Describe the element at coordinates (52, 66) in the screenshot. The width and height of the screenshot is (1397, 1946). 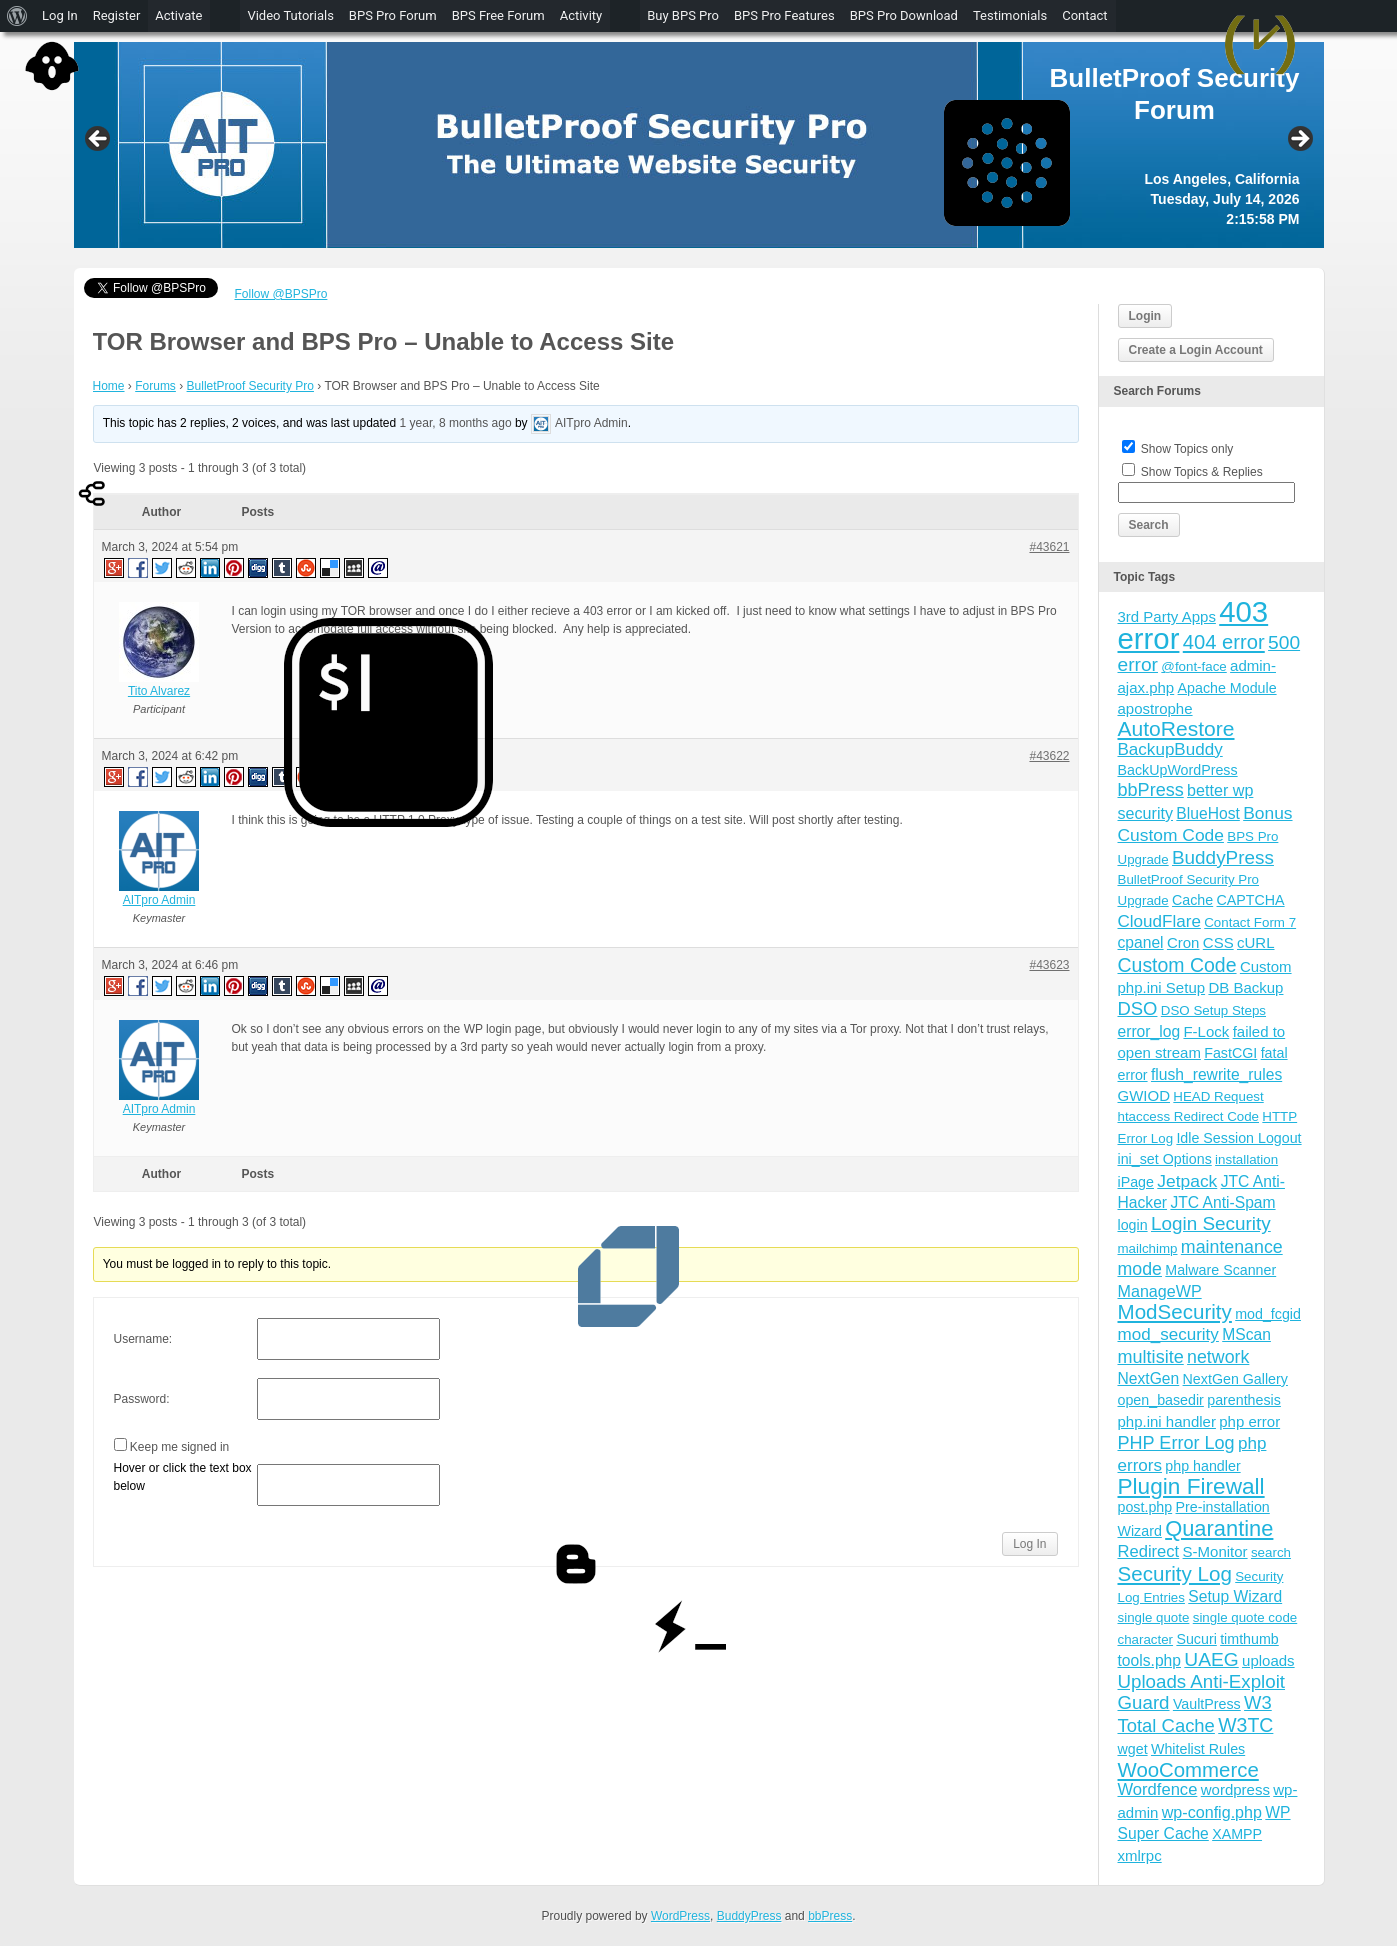
I see `ghost mode or incognito status indicator` at that location.